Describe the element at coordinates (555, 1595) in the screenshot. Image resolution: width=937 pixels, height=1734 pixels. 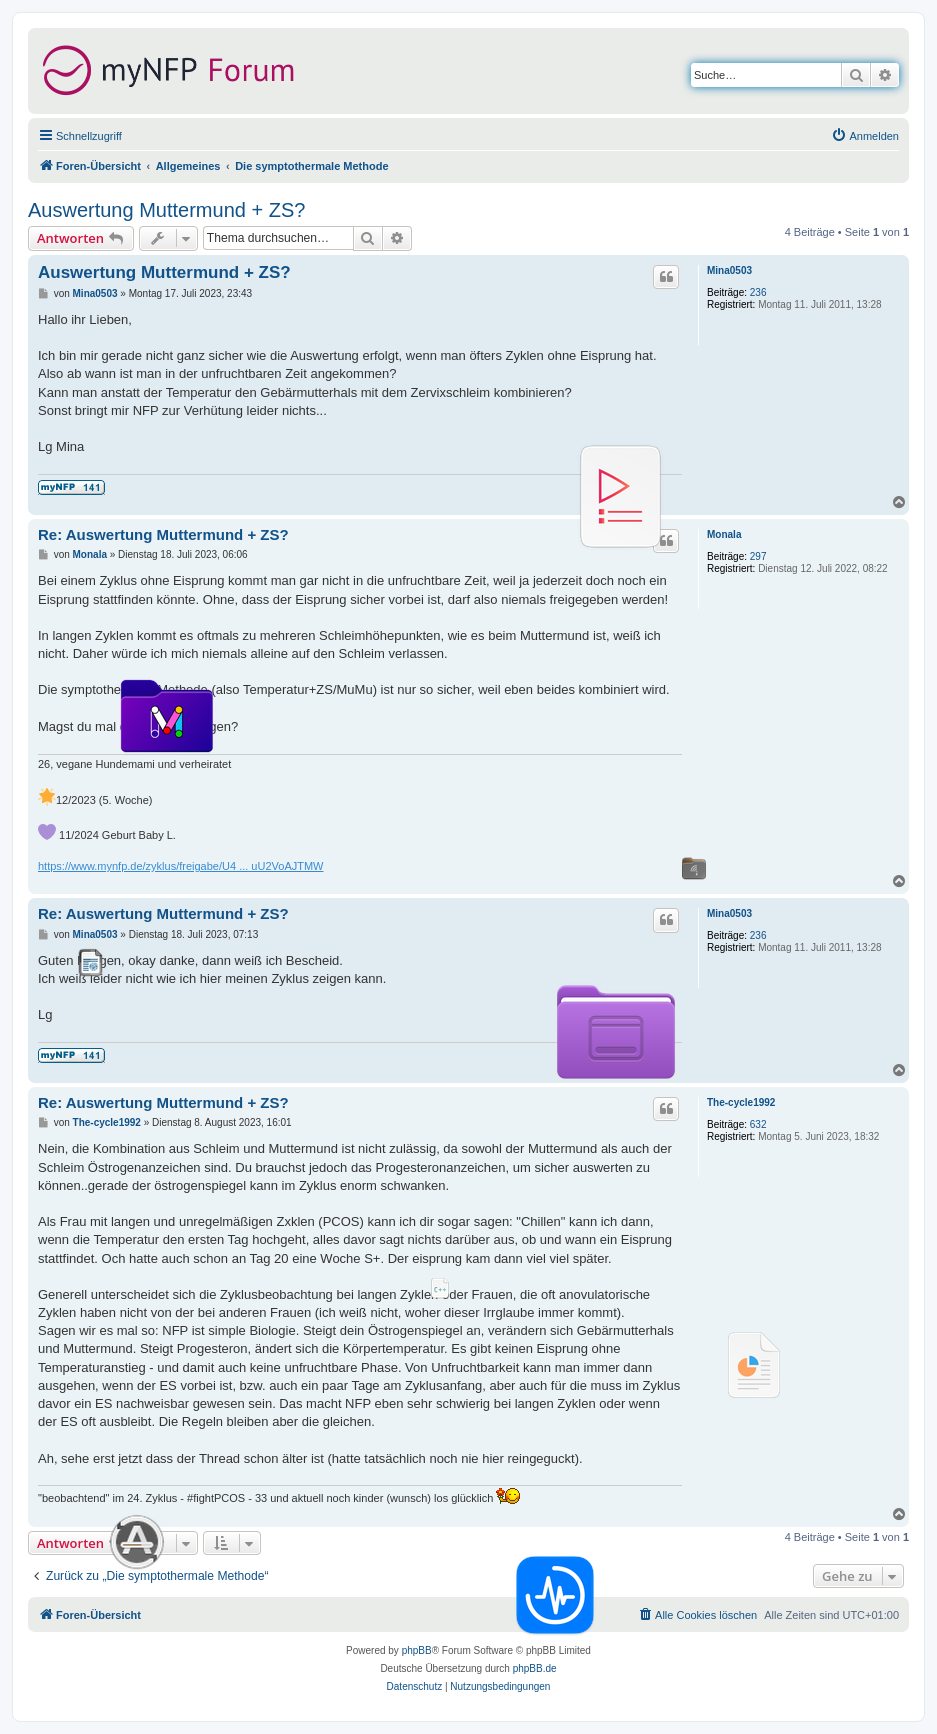
I see `access system diagnostic logs` at that location.